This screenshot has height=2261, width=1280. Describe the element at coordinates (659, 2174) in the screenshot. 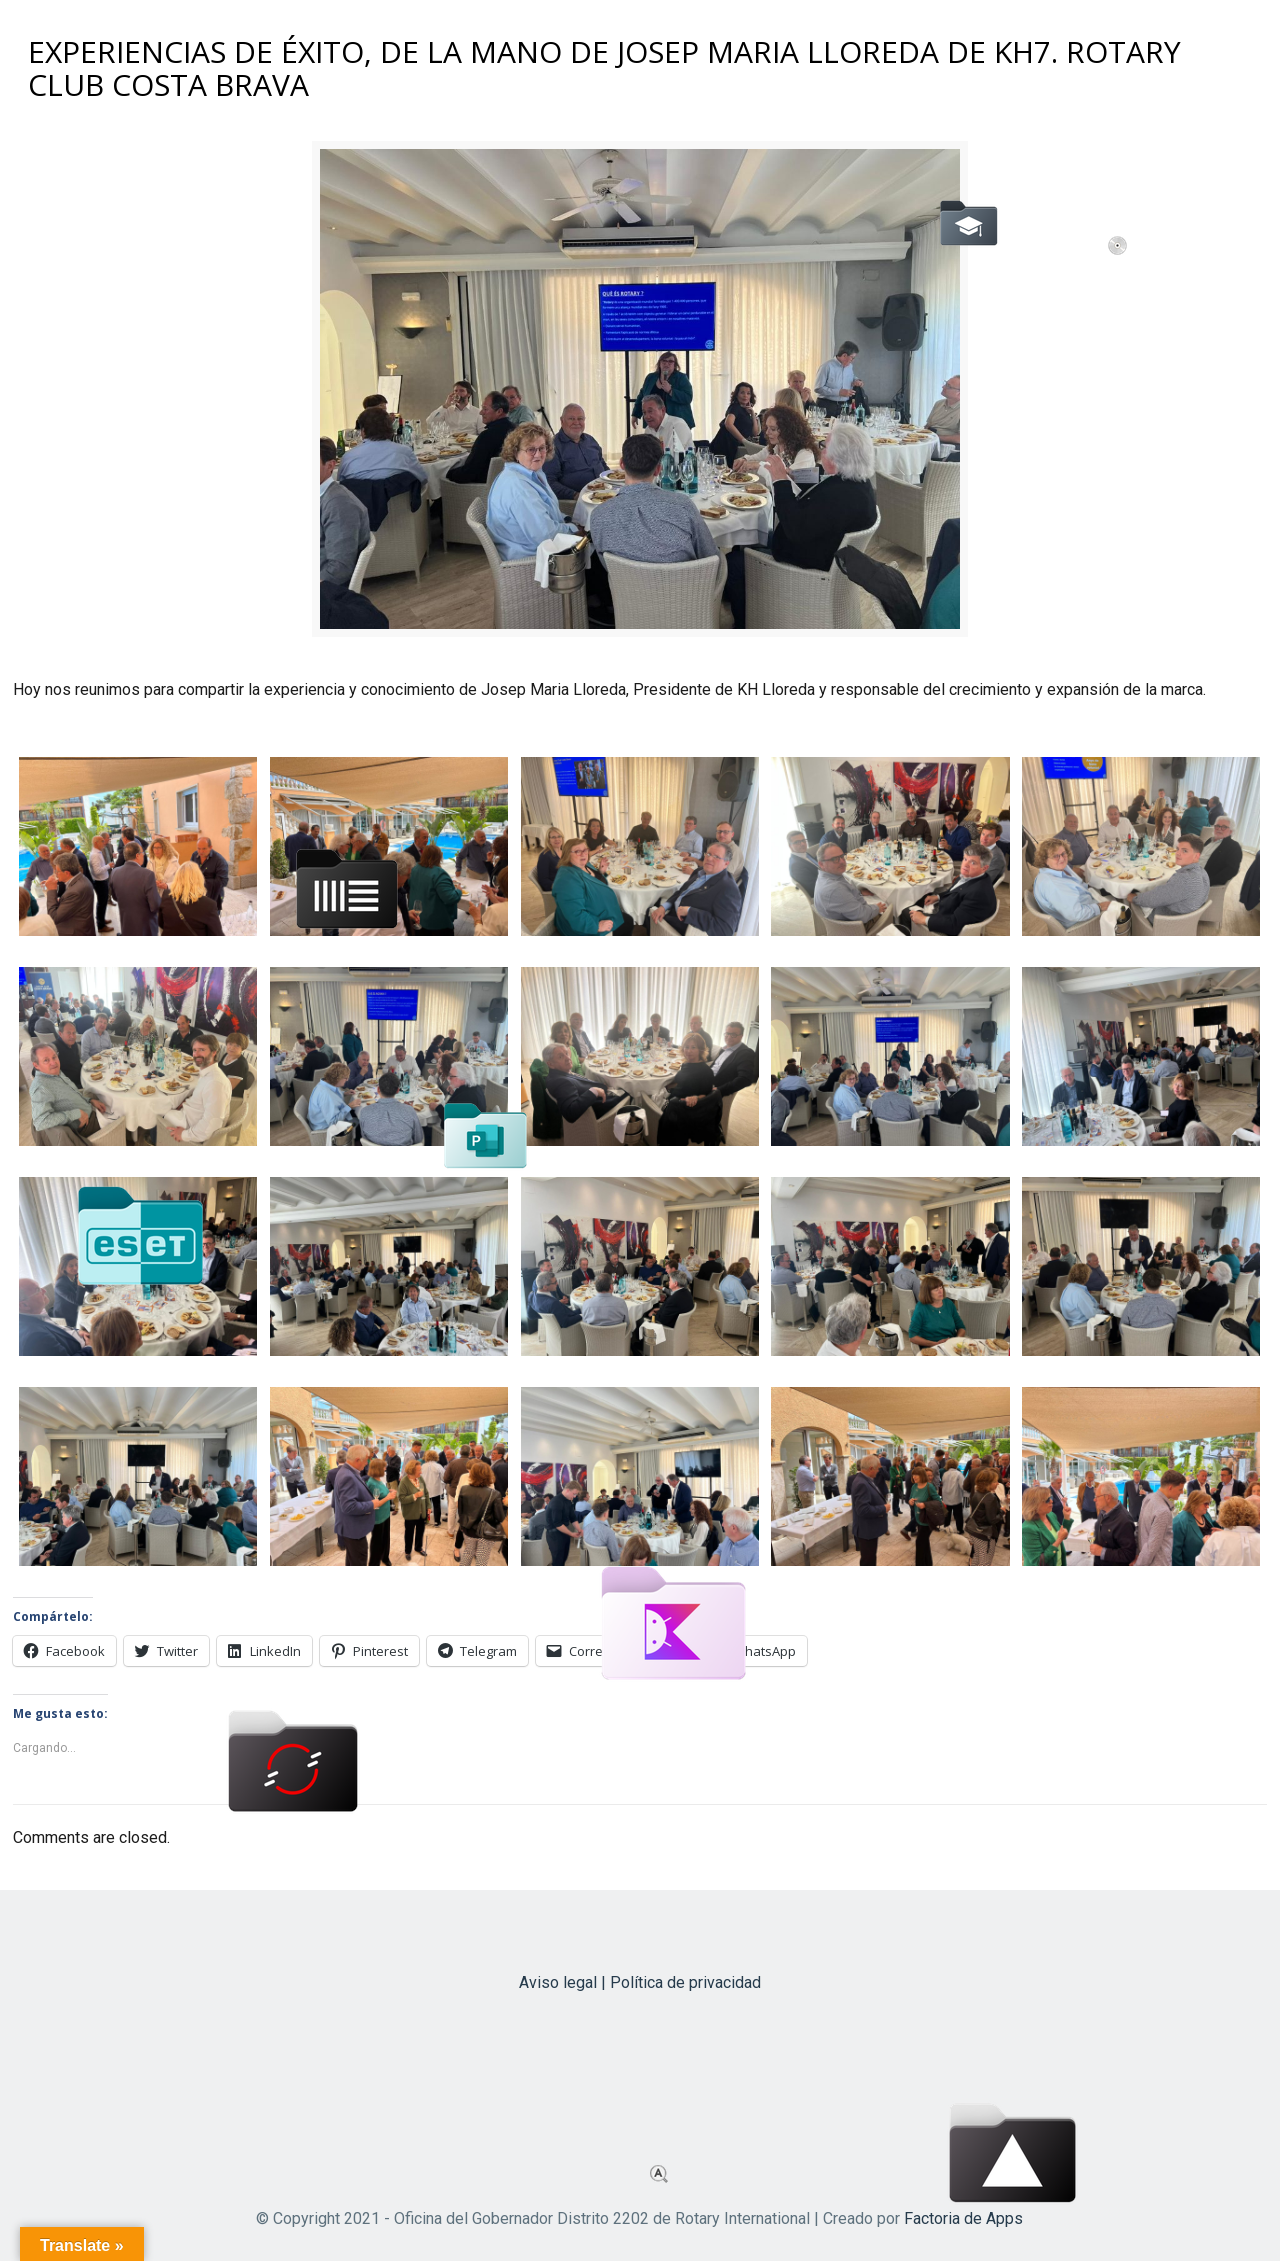

I see `search for text within a document` at that location.